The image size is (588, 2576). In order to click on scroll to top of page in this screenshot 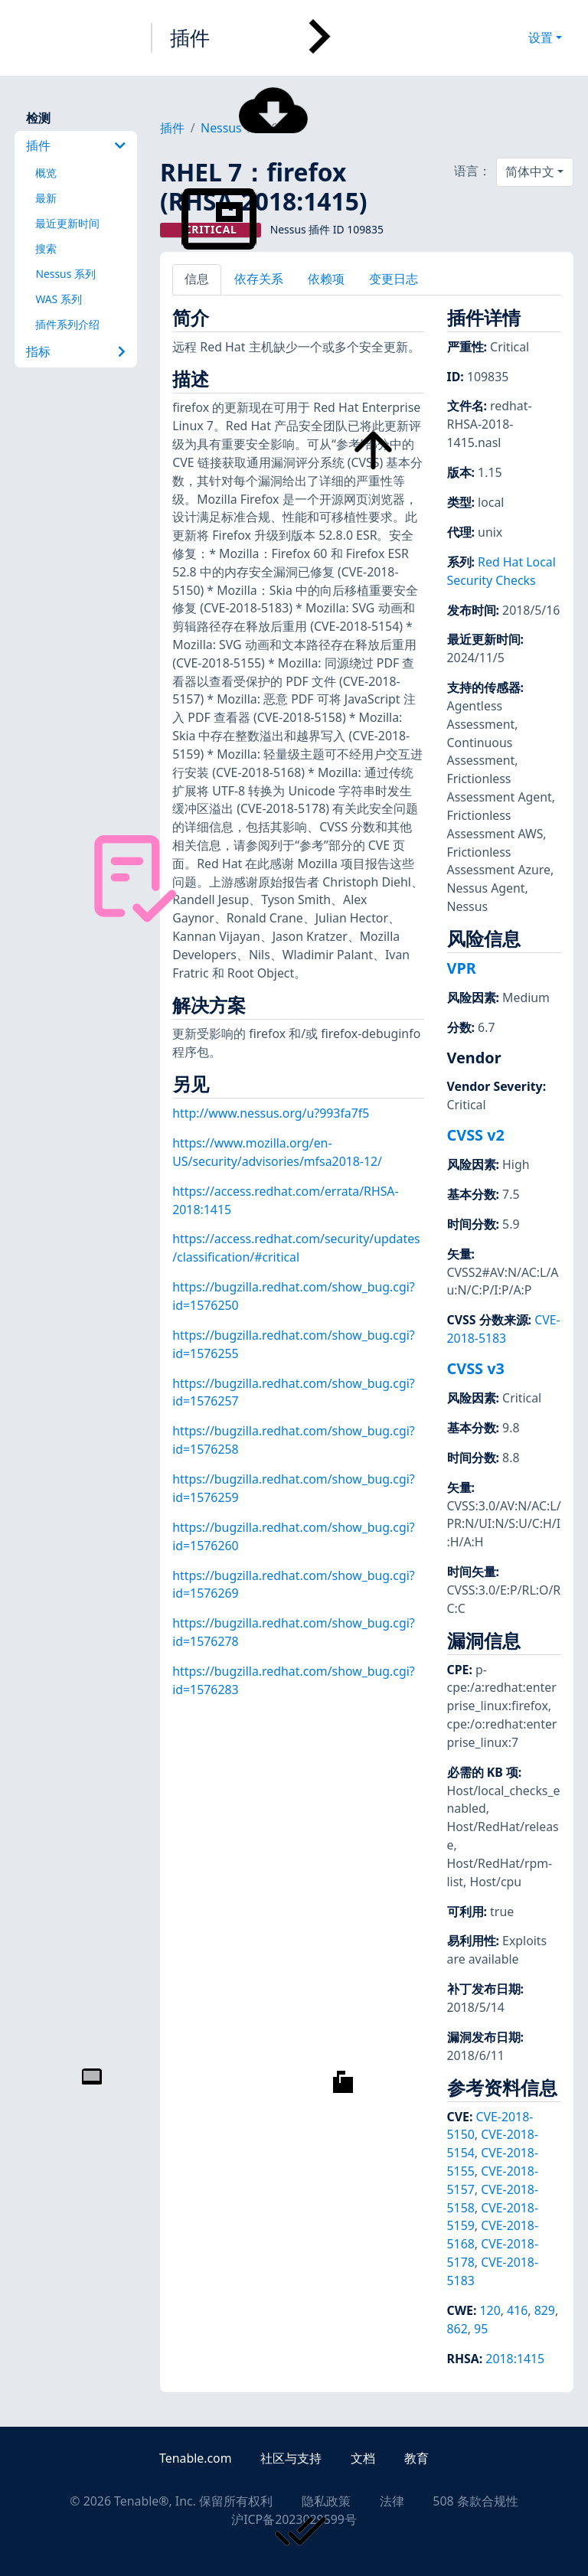, I will do `click(373, 449)`.